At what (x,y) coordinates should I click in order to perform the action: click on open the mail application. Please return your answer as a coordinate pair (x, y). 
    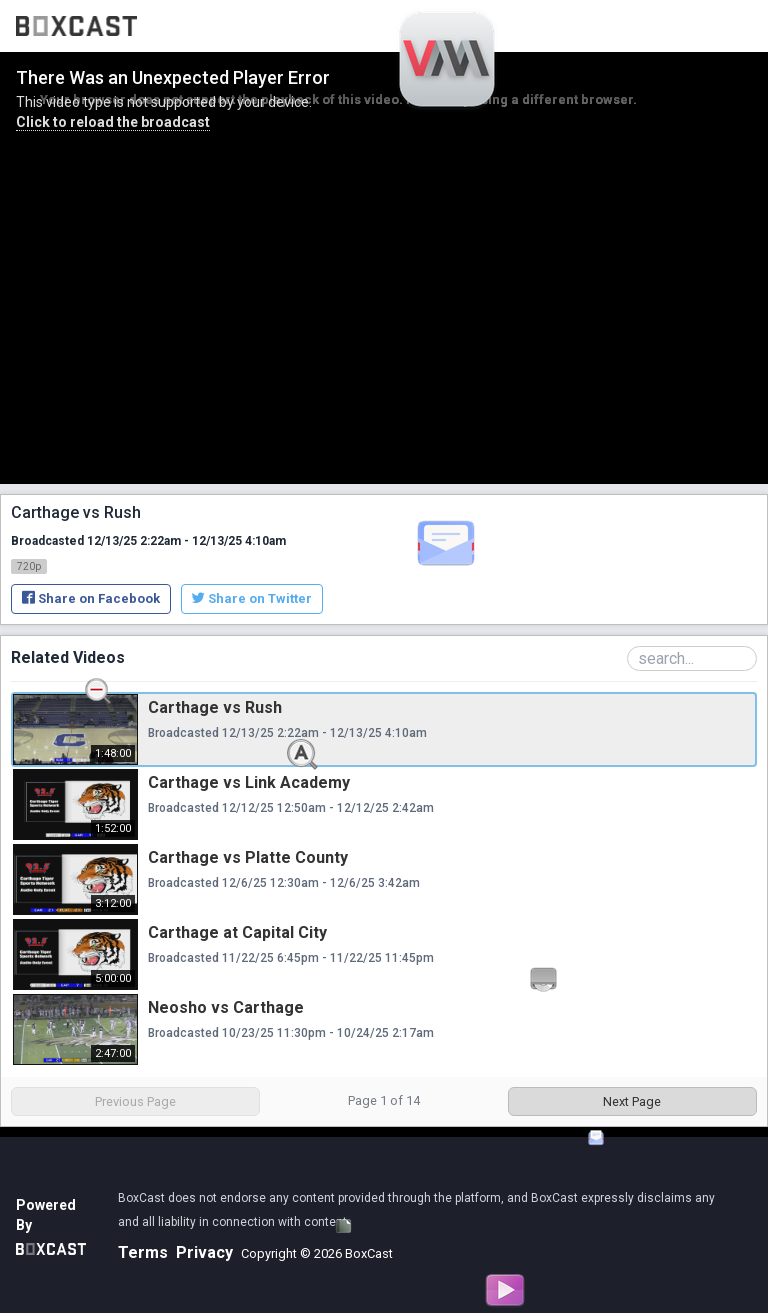
    Looking at the image, I should click on (446, 543).